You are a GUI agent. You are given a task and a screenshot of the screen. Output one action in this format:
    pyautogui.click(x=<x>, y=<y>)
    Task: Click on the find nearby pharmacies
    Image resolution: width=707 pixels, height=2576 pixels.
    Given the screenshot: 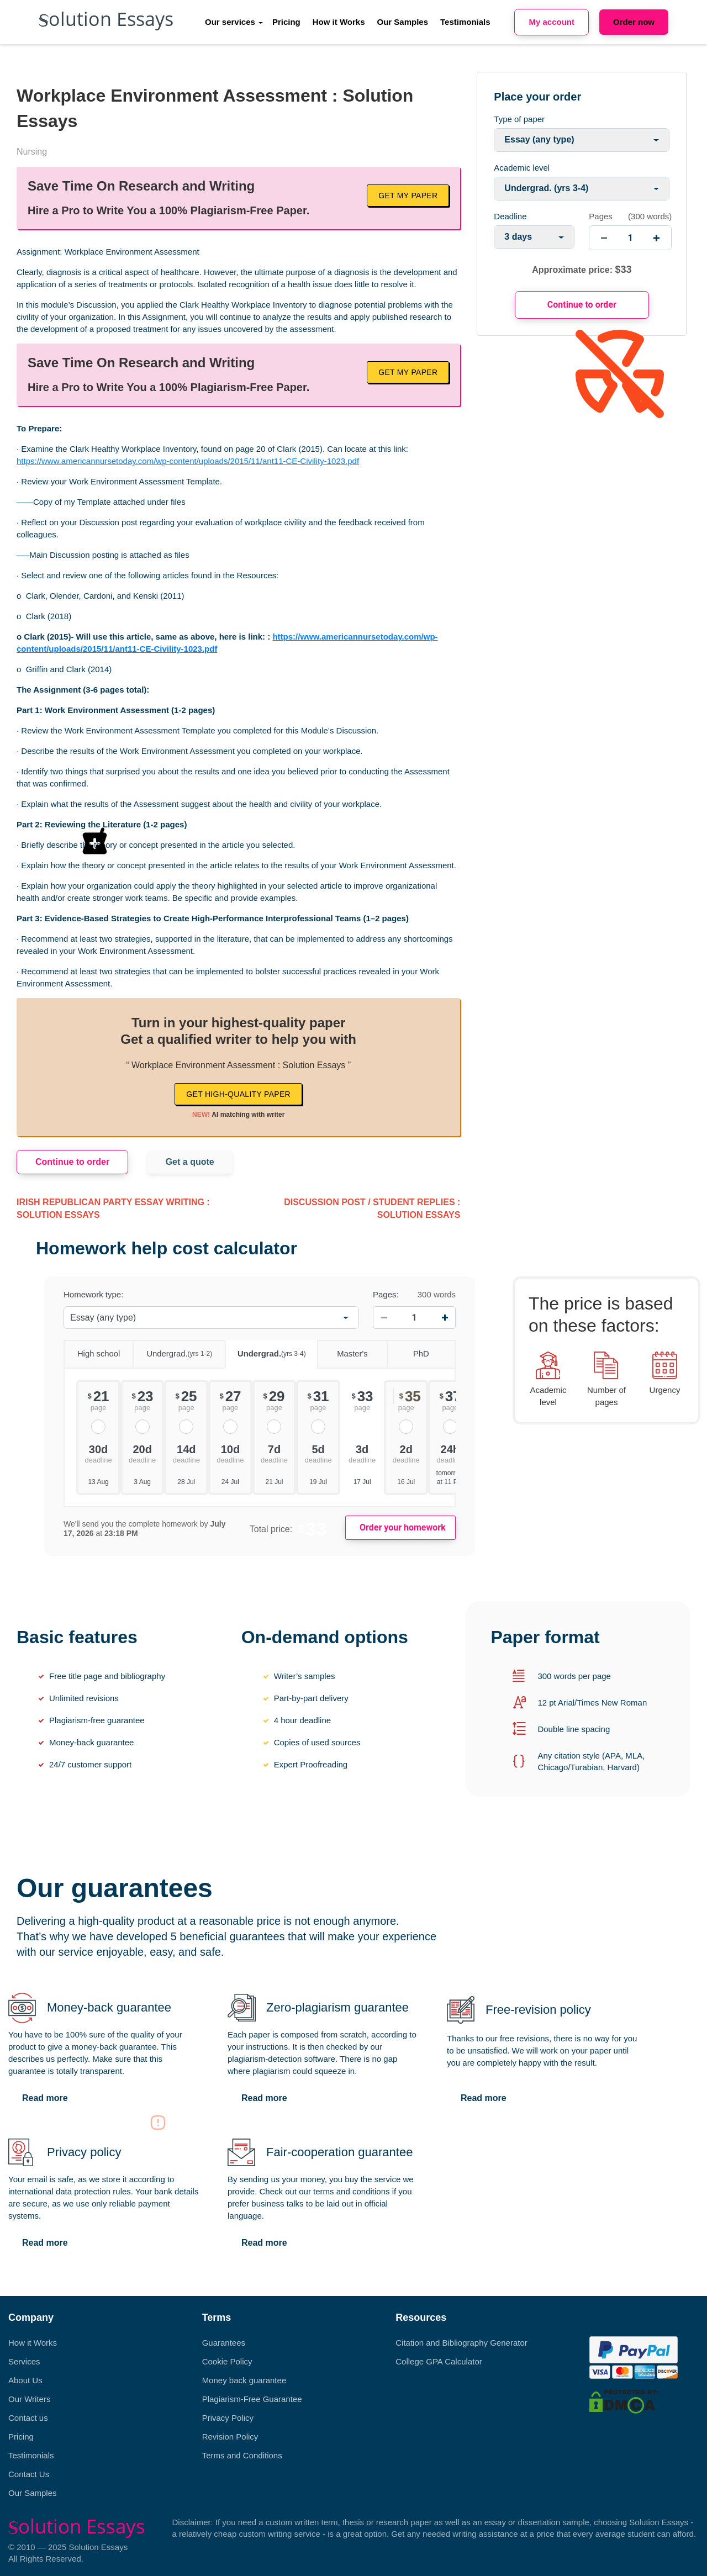 What is the action you would take?
    pyautogui.click(x=94, y=842)
    